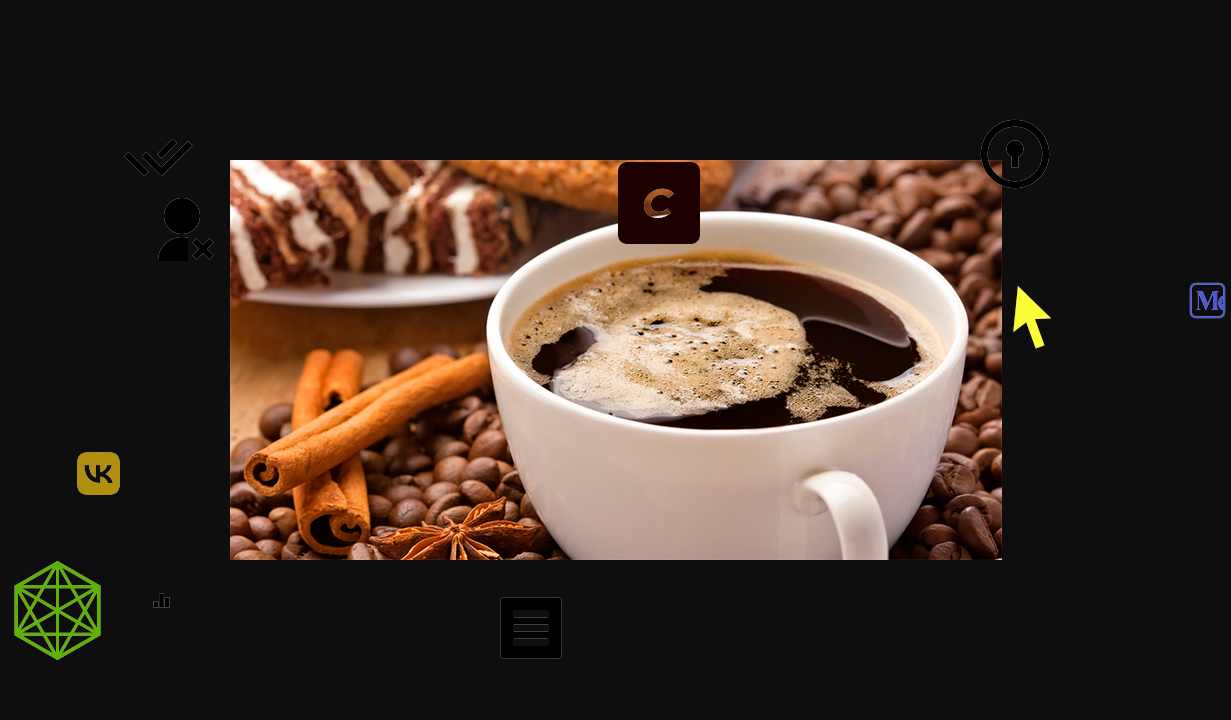  Describe the element at coordinates (98, 473) in the screenshot. I see `open the VK social network app` at that location.